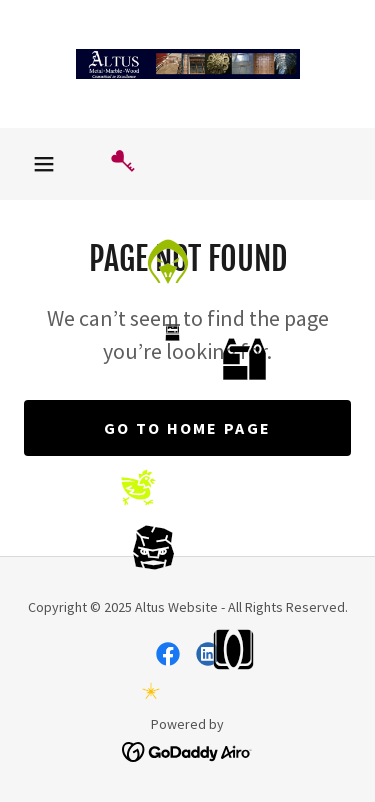 This screenshot has height=802, width=375. I want to click on select kenku character race, so click(168, 262).